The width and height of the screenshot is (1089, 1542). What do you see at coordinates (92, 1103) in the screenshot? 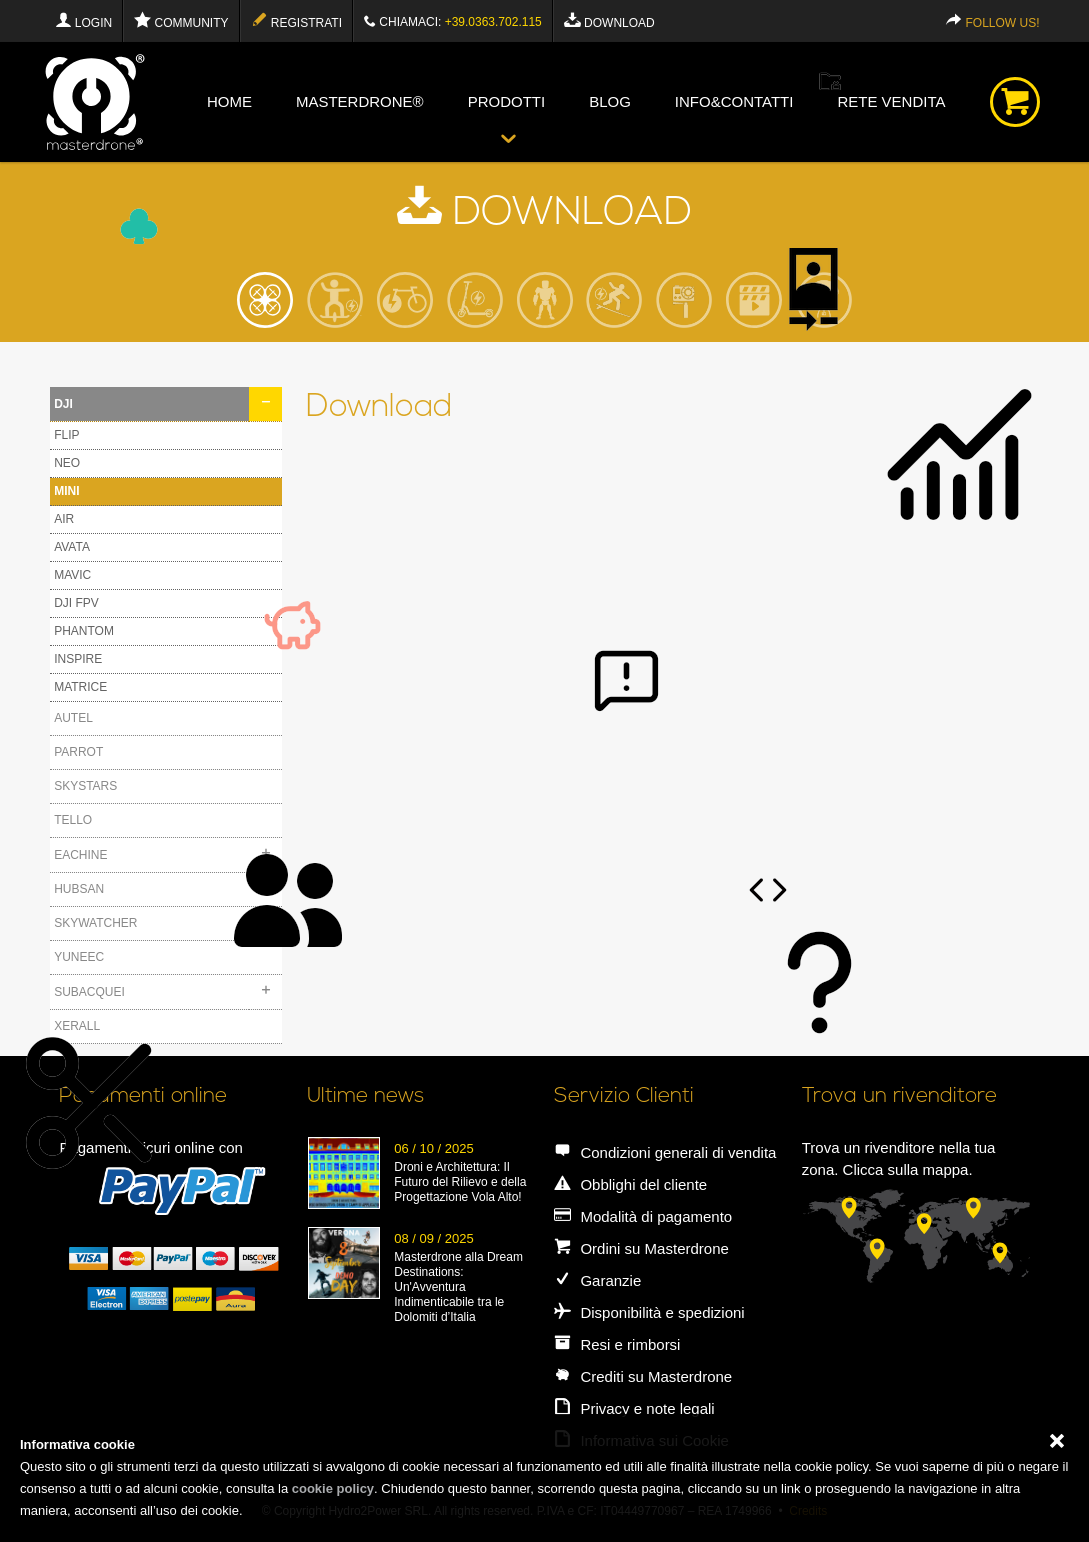
I see `cut selected content` at bounding box center [92, 1103].